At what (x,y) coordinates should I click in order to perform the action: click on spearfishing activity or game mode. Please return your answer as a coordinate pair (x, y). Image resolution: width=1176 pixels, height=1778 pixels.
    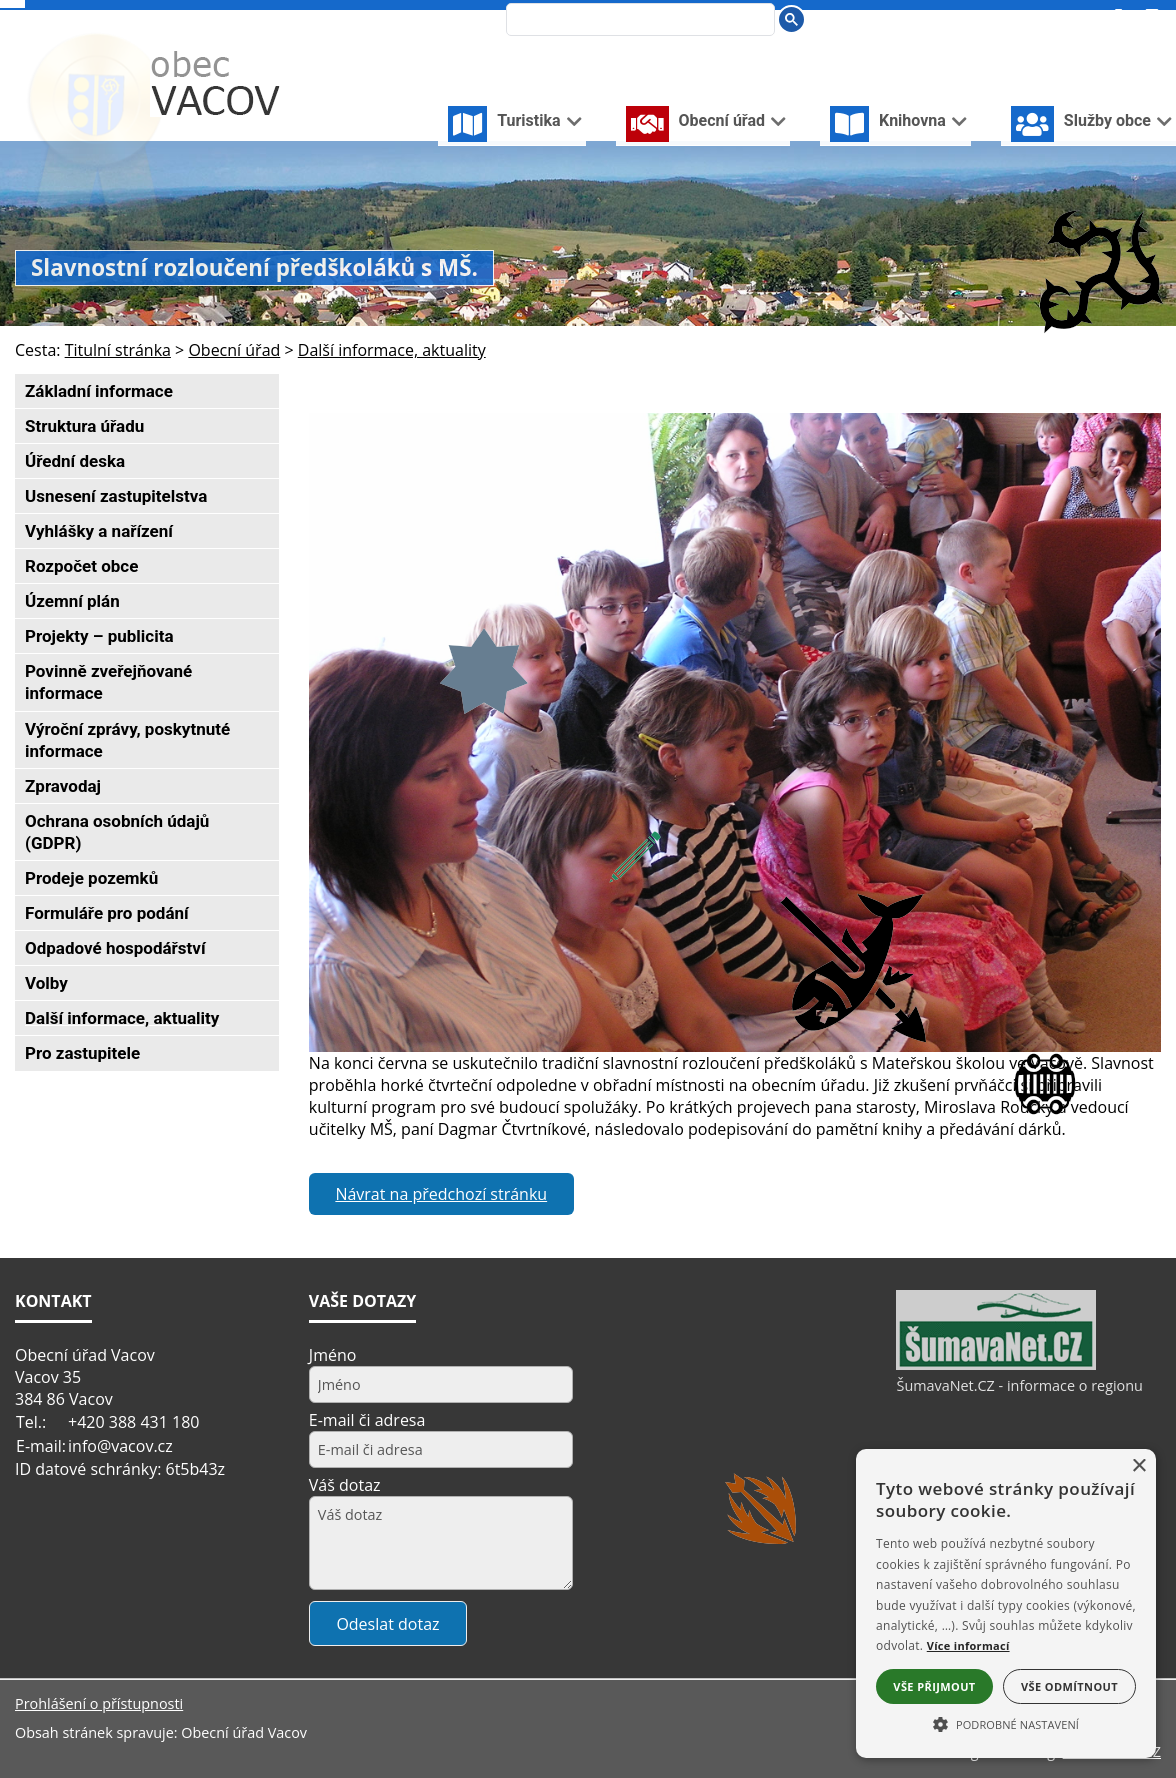
    Looking at the image, I should click on (853, 968).